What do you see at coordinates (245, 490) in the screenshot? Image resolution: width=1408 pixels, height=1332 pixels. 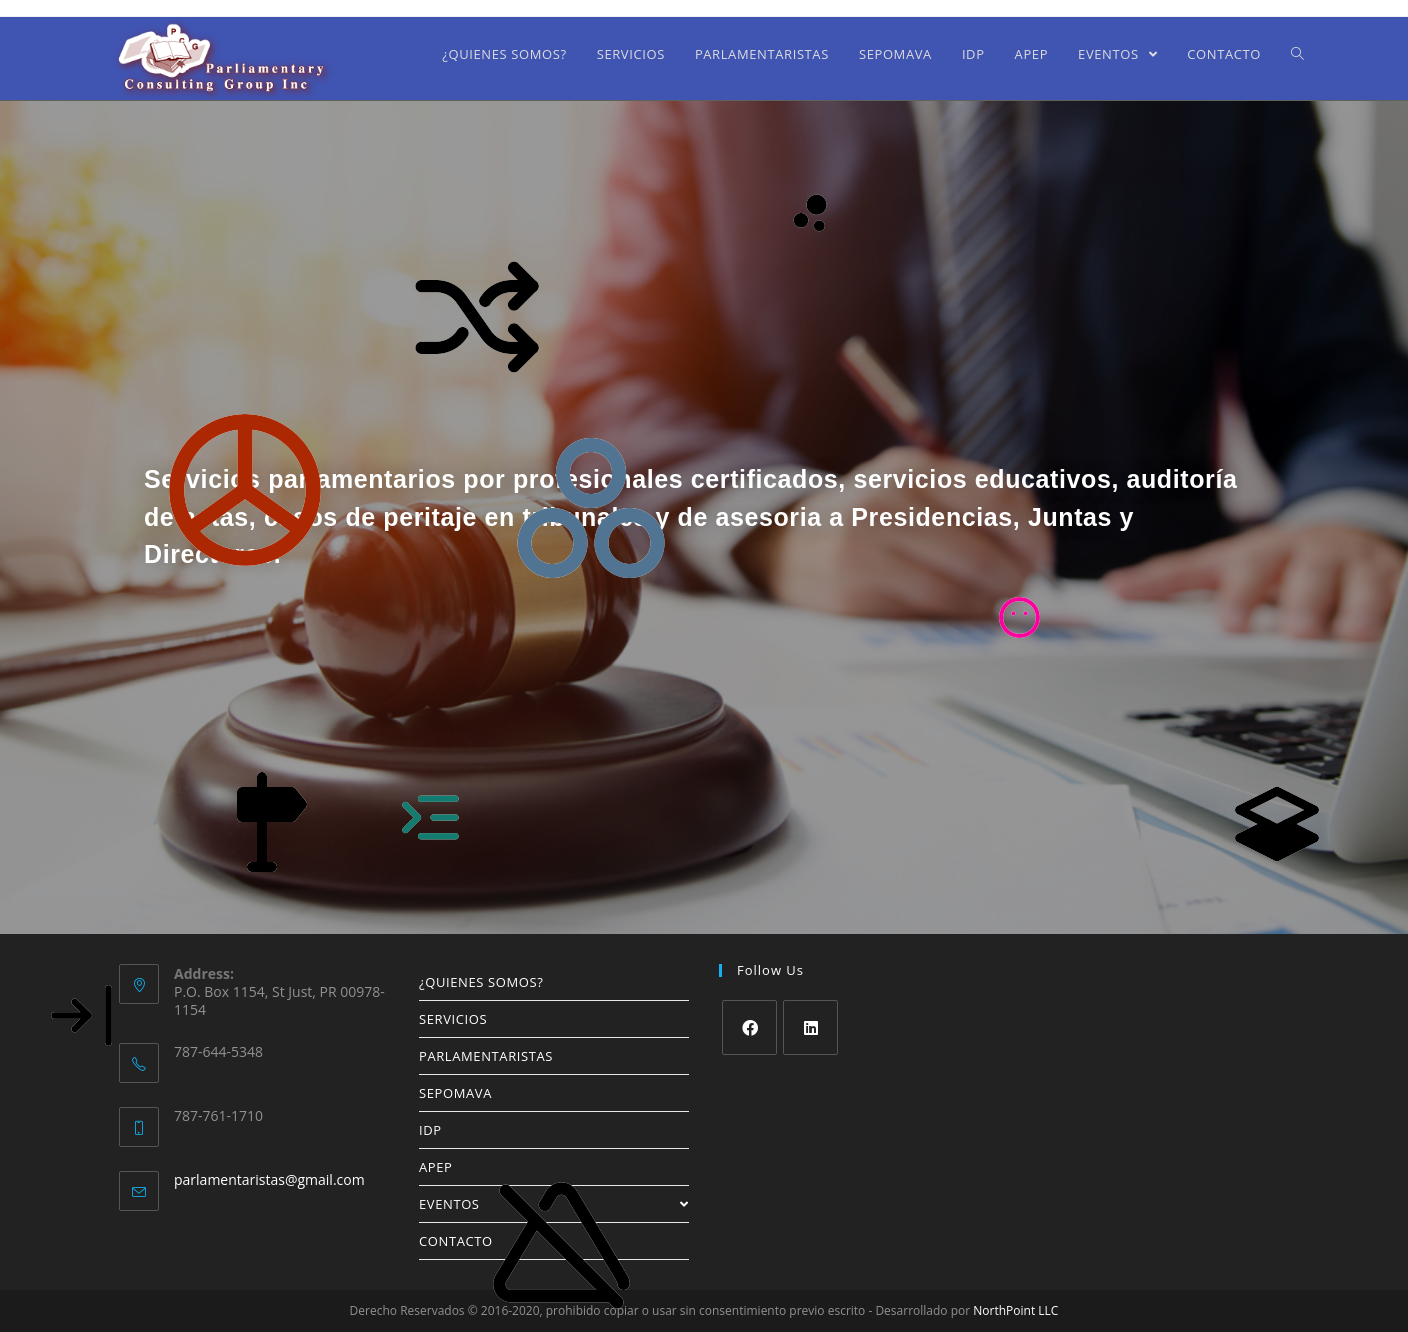 I see `mercedes-benz brand logo` at bounding box center [245, 490].